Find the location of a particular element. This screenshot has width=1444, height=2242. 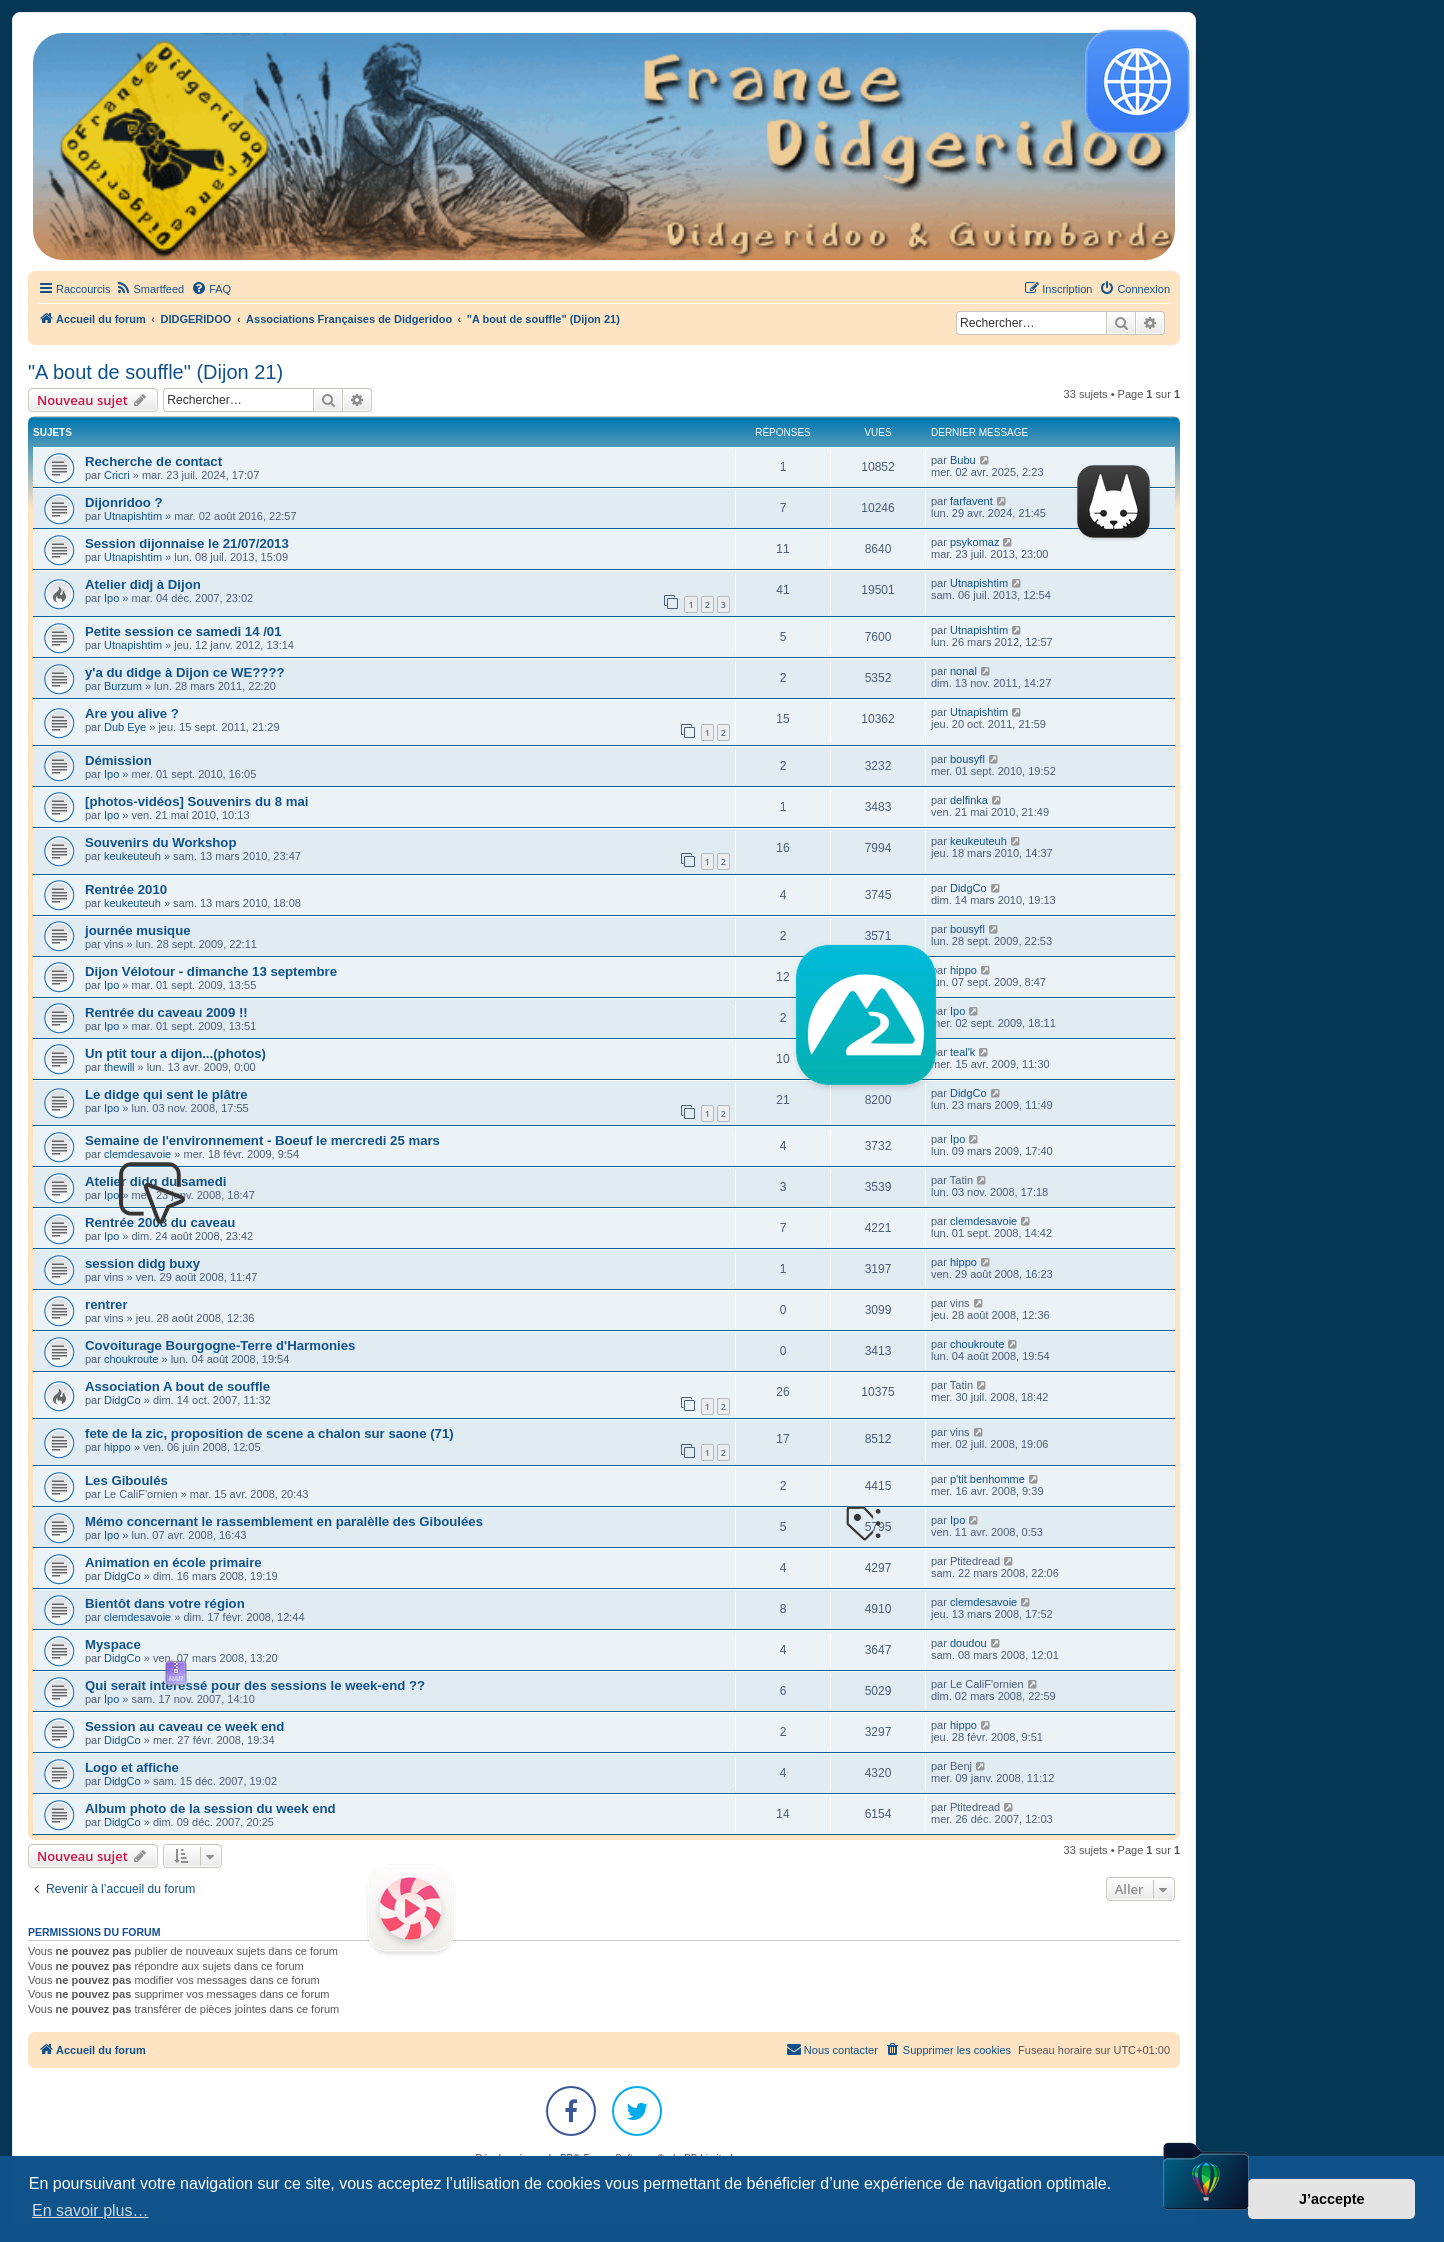

a compressed RAR archive file is located at coordinates (176, 1673).